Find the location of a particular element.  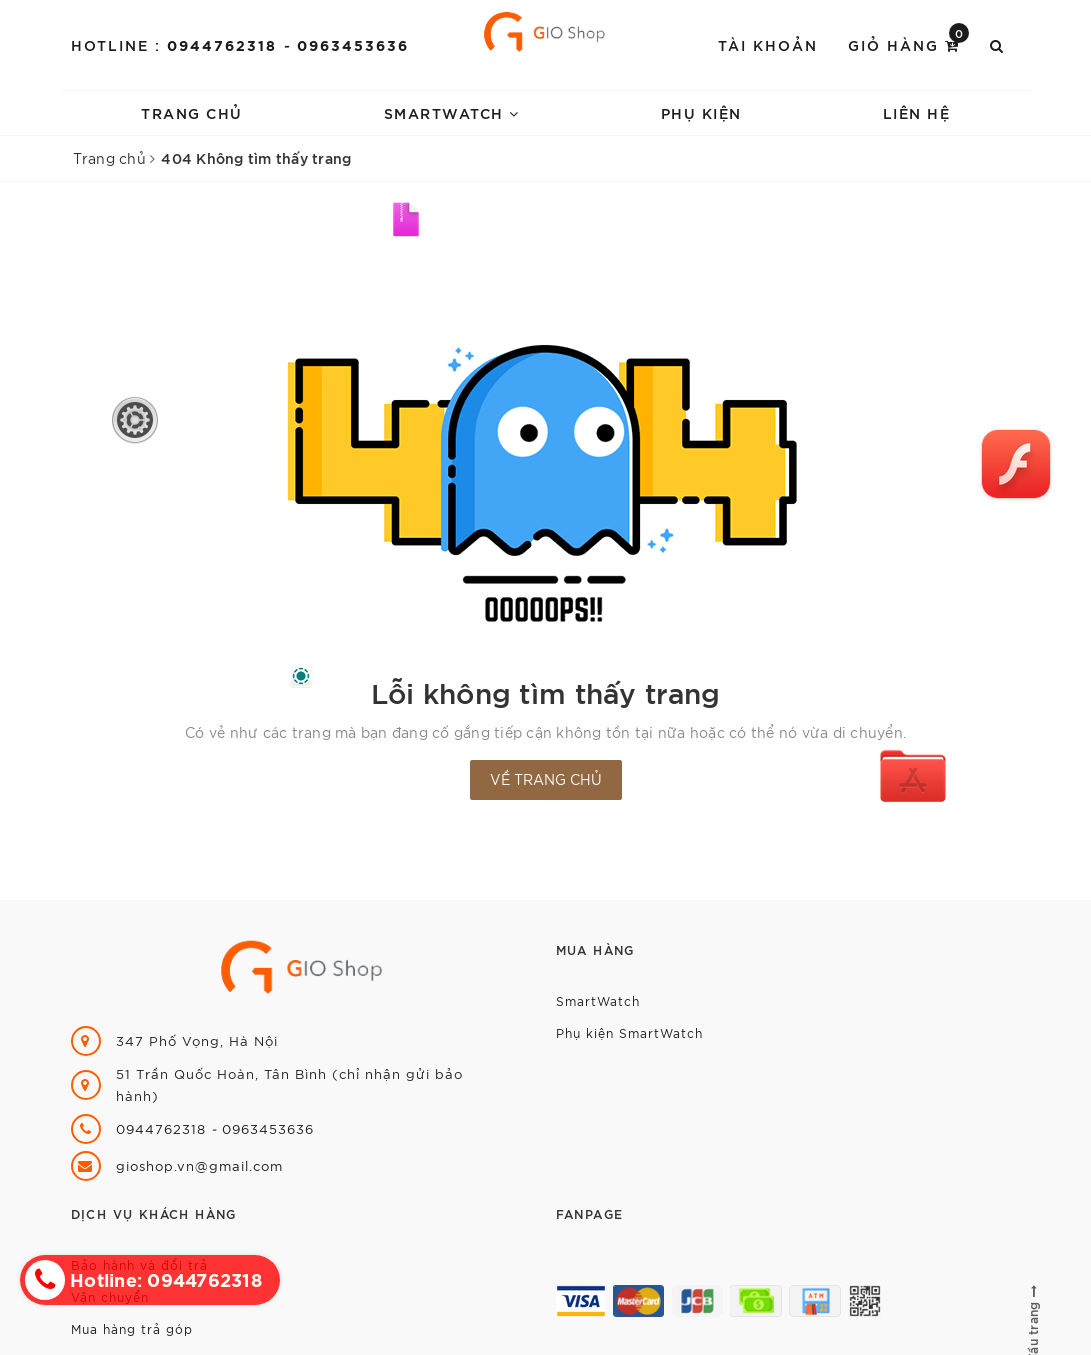

open Adobe Flash Player is located at coordinates (1016, 464).